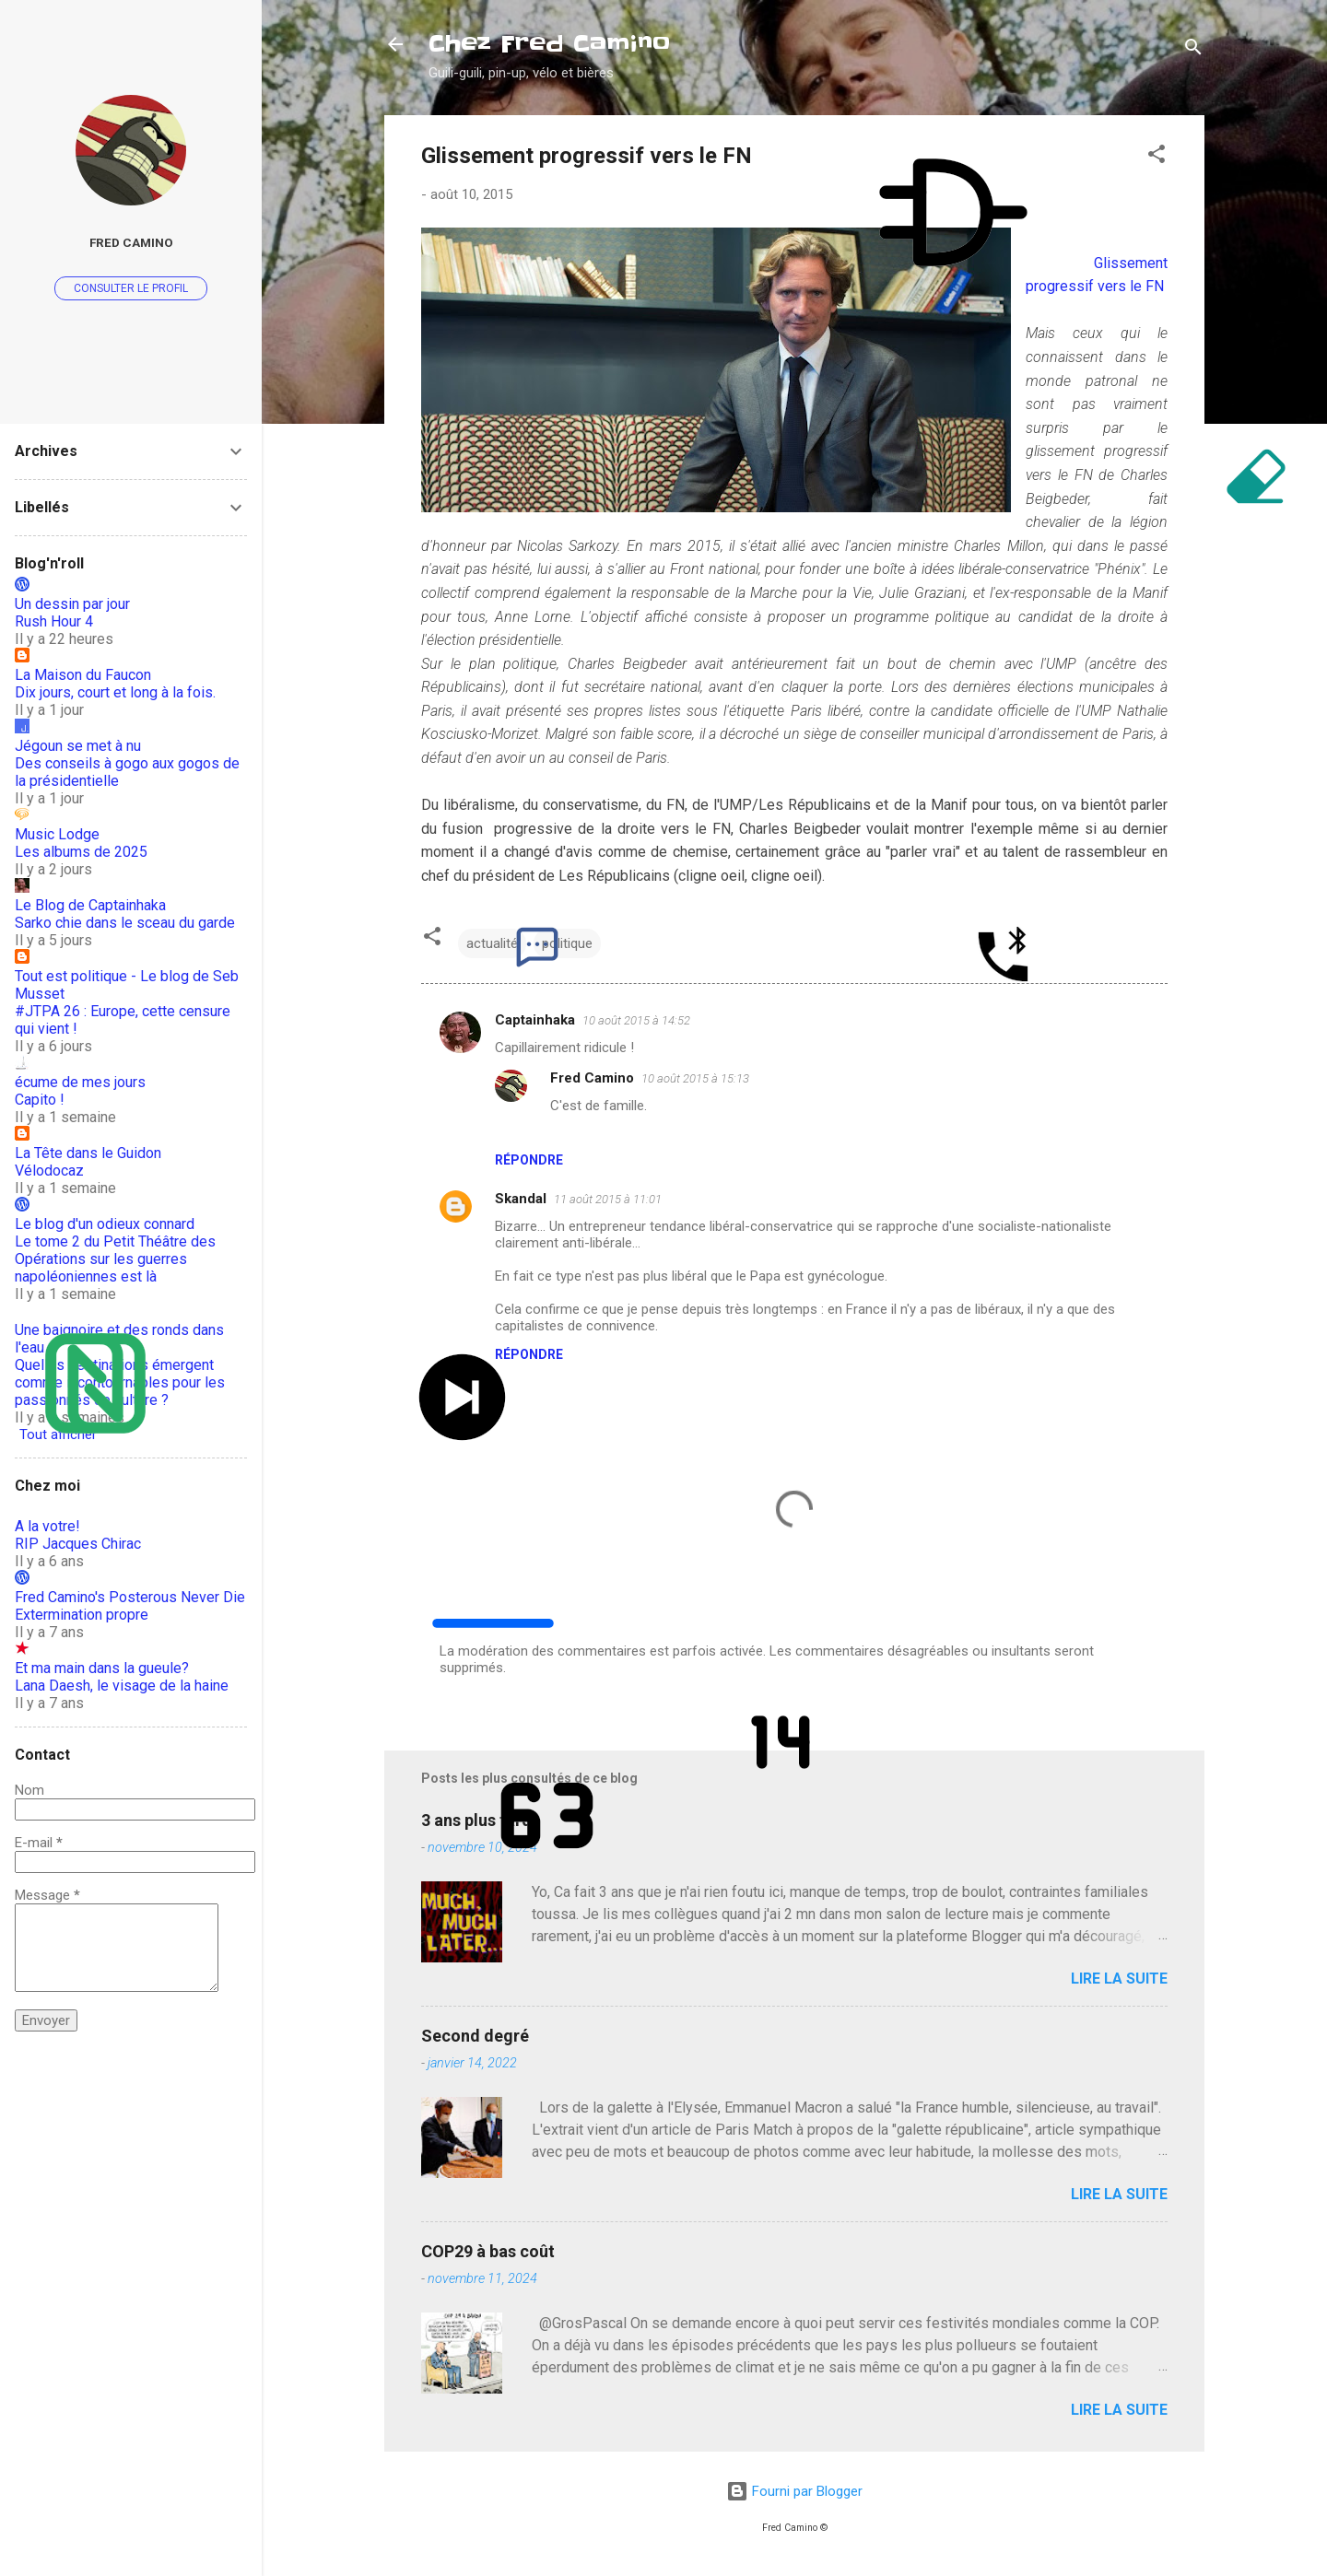  Describe the element at coordinates (537, 946) in the screenshot. I see `open messaging or chat` at that location.